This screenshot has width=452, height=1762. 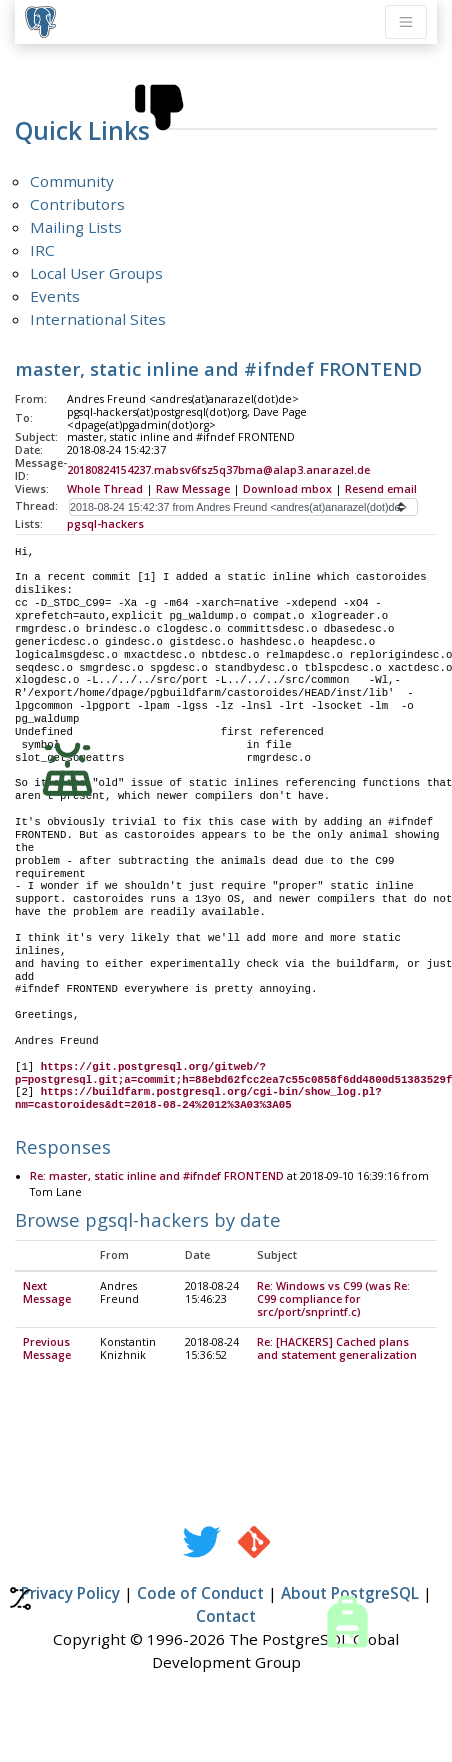 What do you see at coordinates (20, 1598) in the screenshot?
I see `adjust animation easing curve control points` at bounding box center [20, 1598].